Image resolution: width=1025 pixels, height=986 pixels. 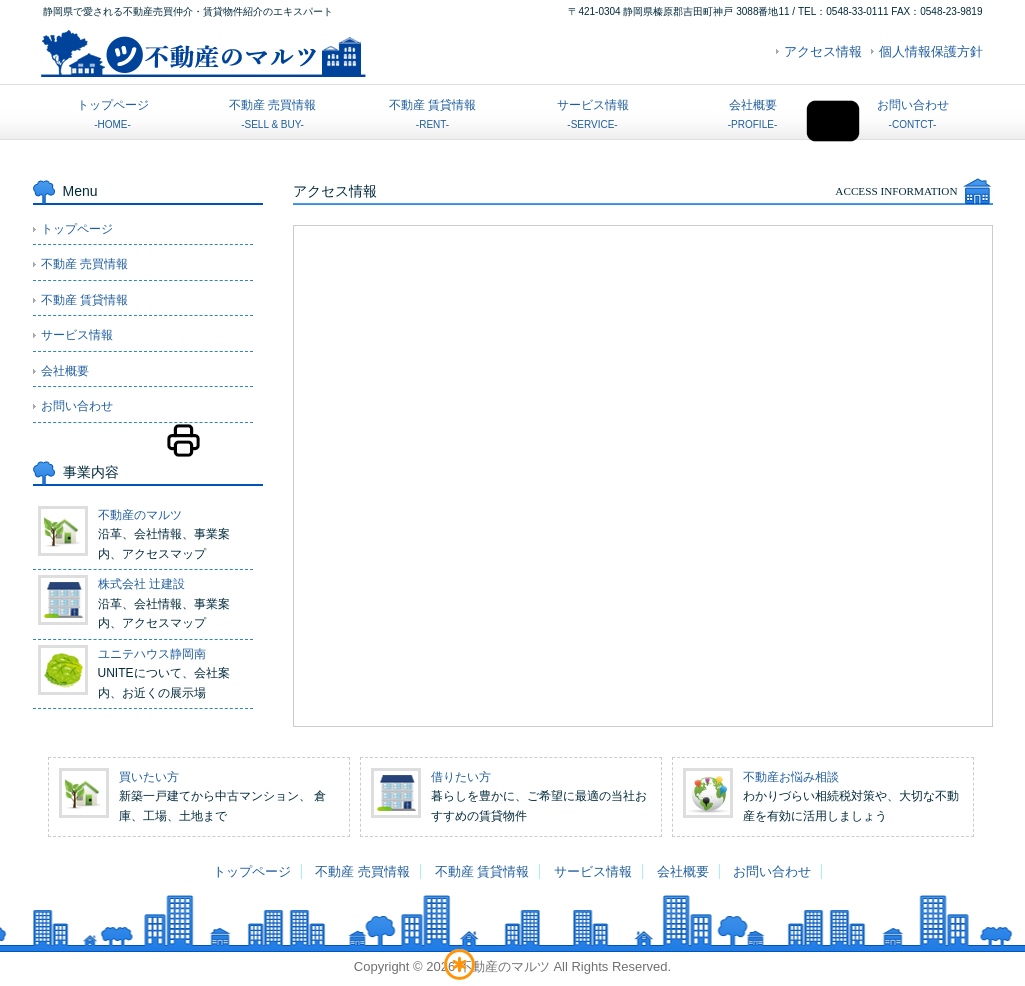 I want to click on access medical or health features, so click(x=459, y=964).